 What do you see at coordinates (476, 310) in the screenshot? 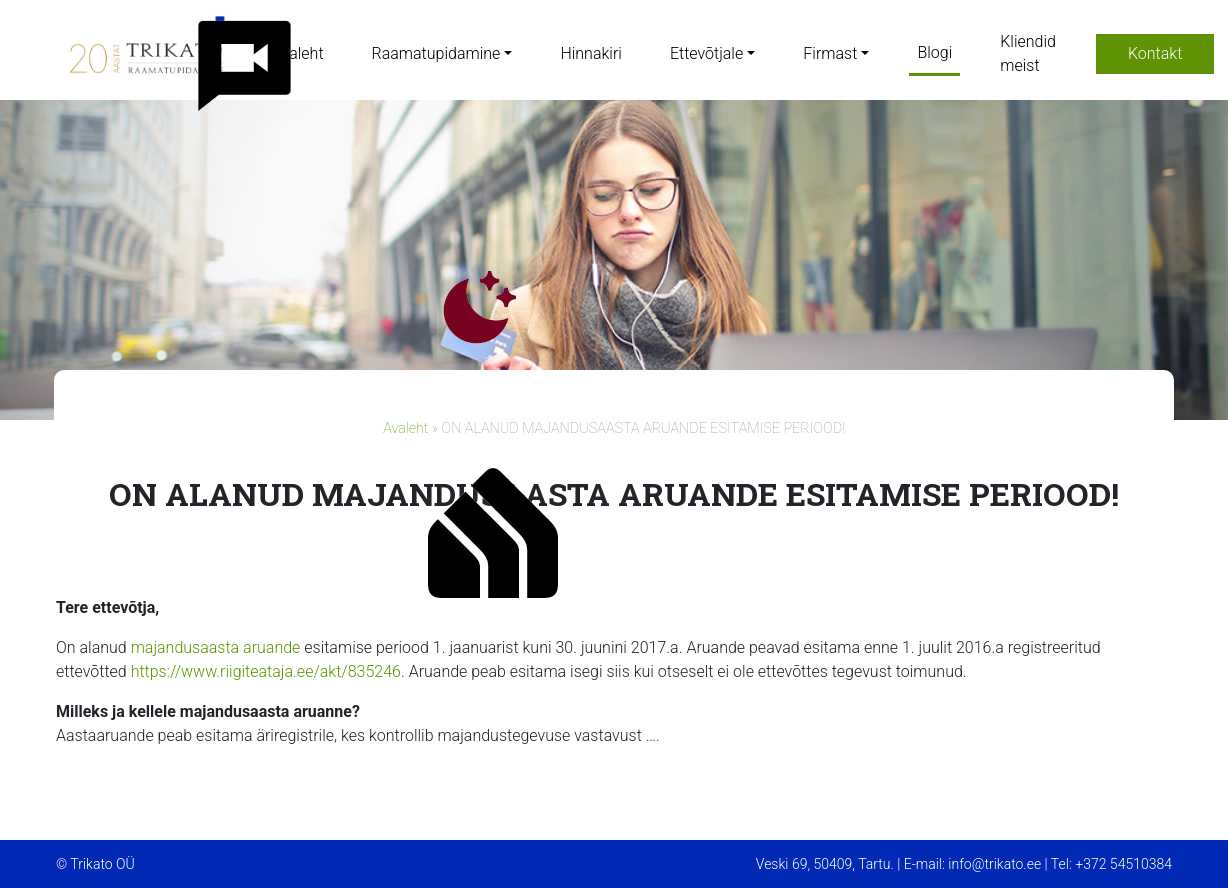
I see `enable dark mode or night theme` at bounding box center [476, 310].